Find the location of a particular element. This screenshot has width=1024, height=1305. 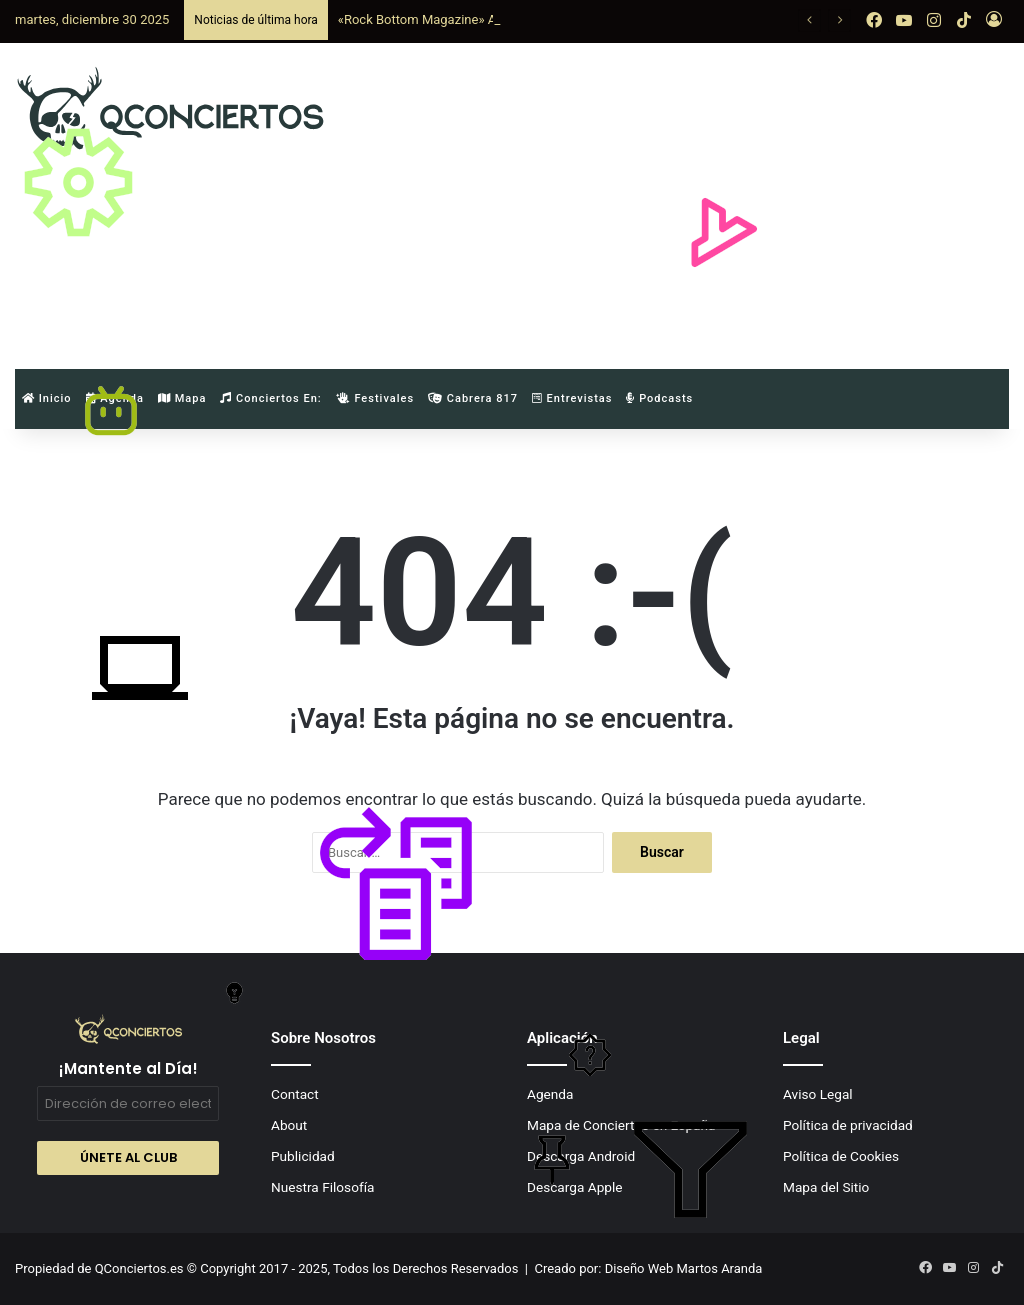

access laptop or computer settings is located at coordinates (140, 668).